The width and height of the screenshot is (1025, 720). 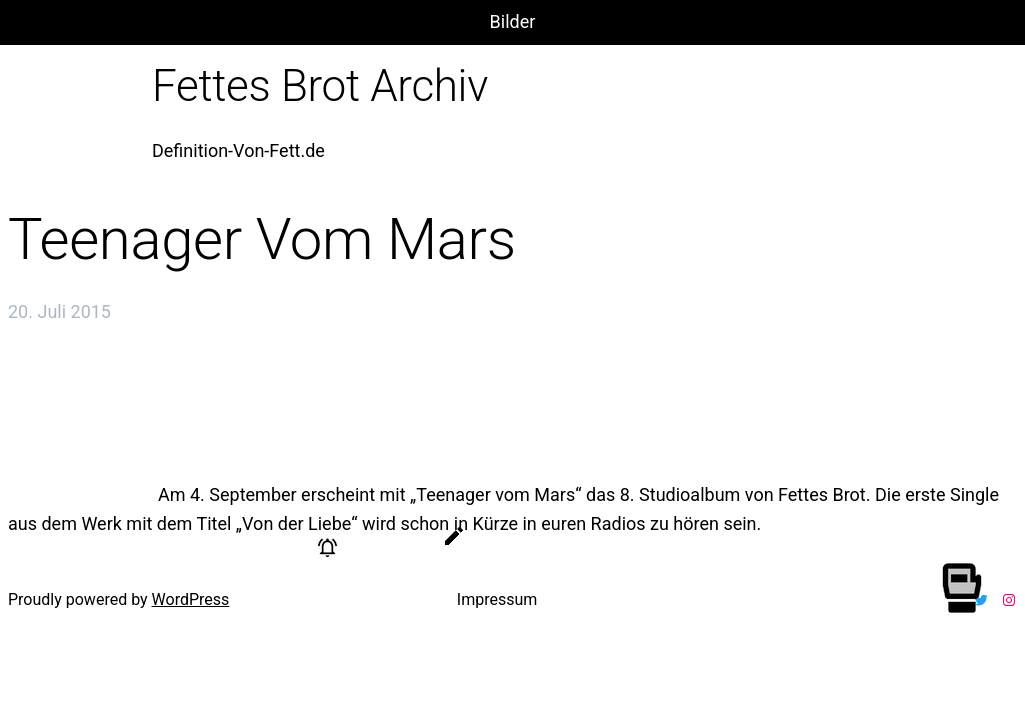 What do you see at coordinates (327, 547) in the screenshot?
I see `indicates new or active notifications` at bounding box center [327, 547].